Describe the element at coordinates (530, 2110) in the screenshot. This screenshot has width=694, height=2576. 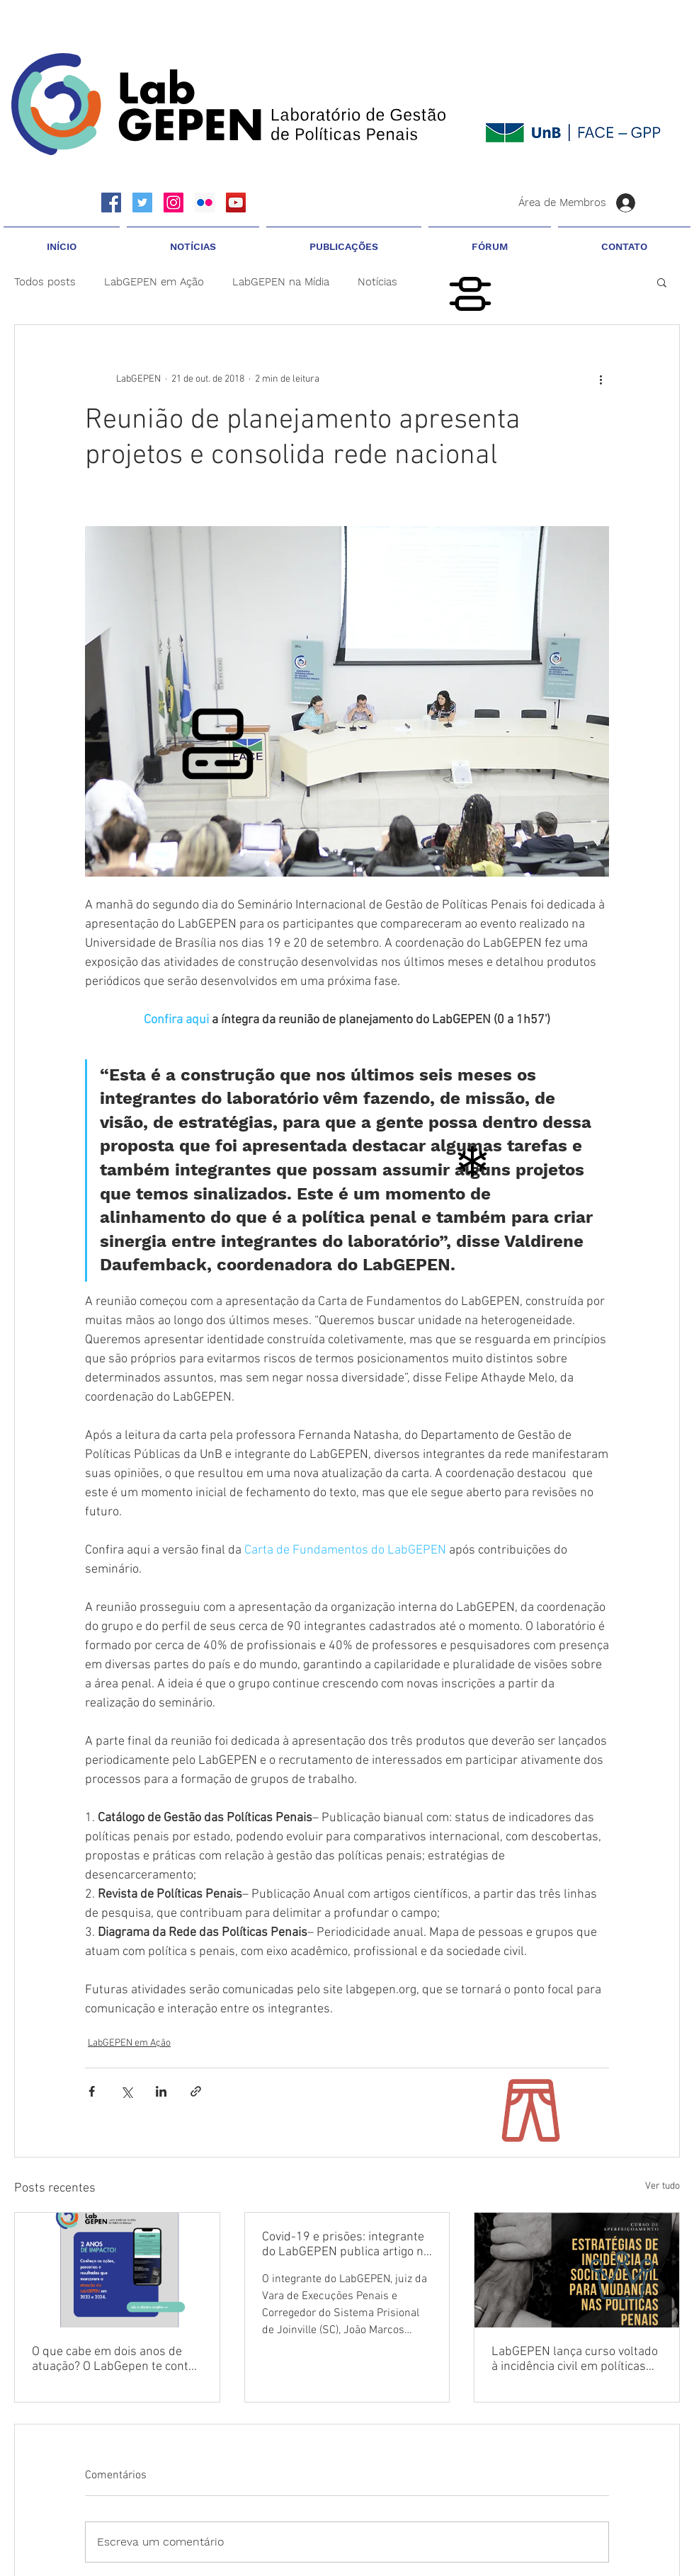
I see `browse pants or bottoms in a clothing app` at that location.